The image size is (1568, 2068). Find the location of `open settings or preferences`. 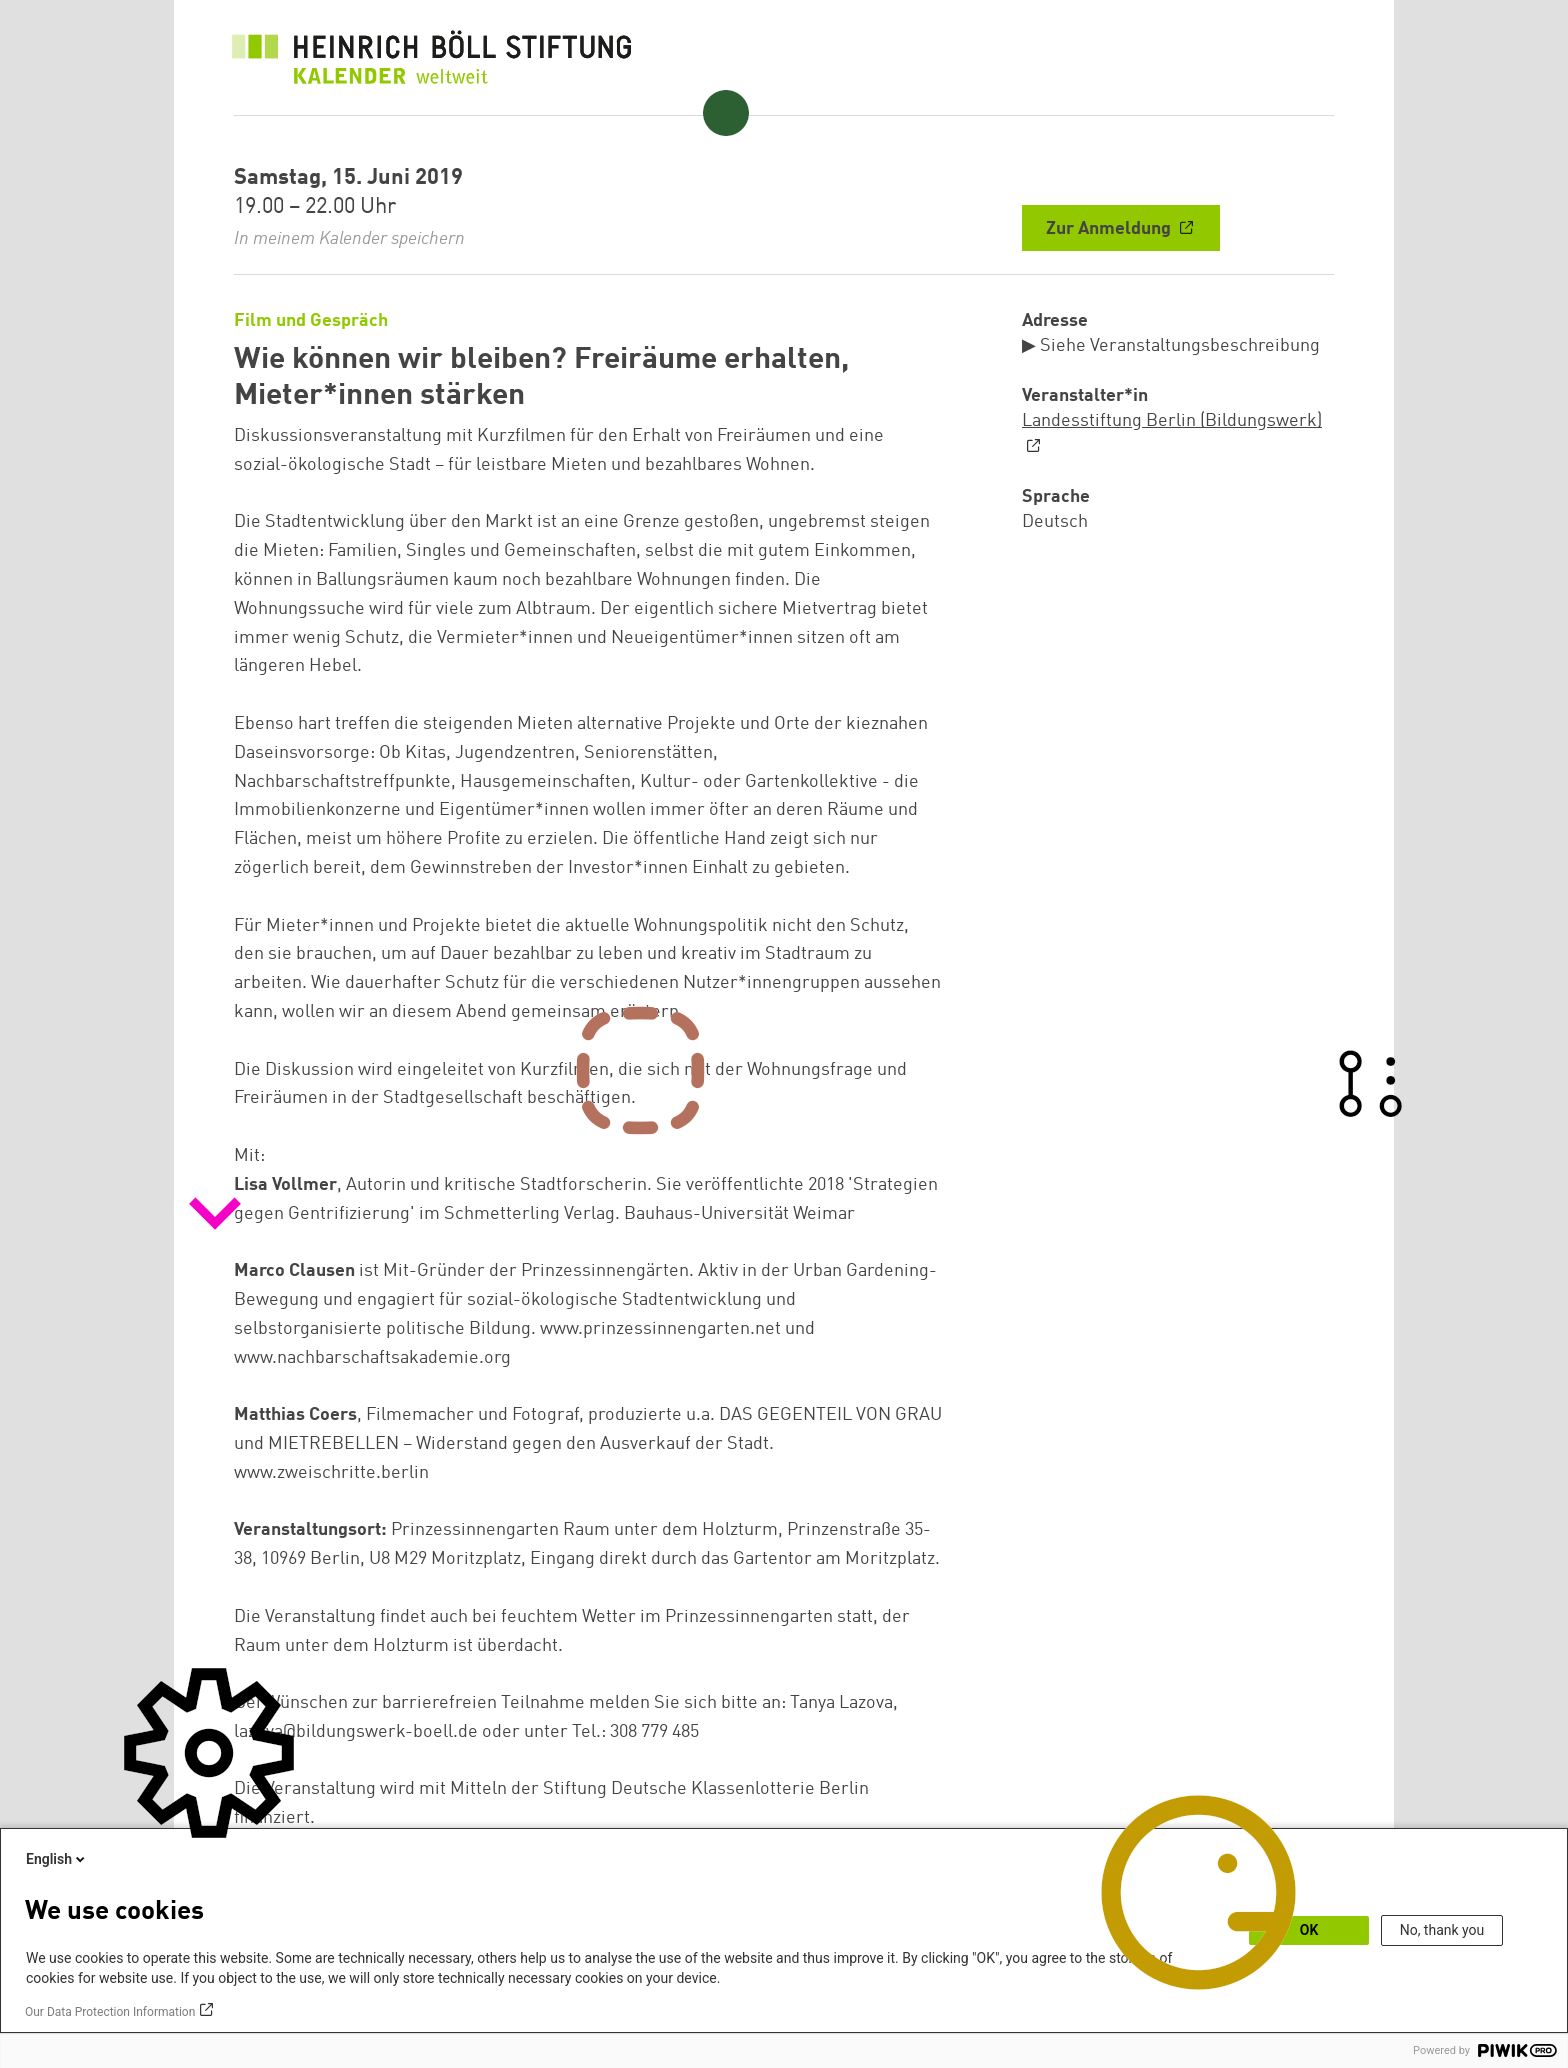

open settings or preferences is located at coordinates (209, 1753).